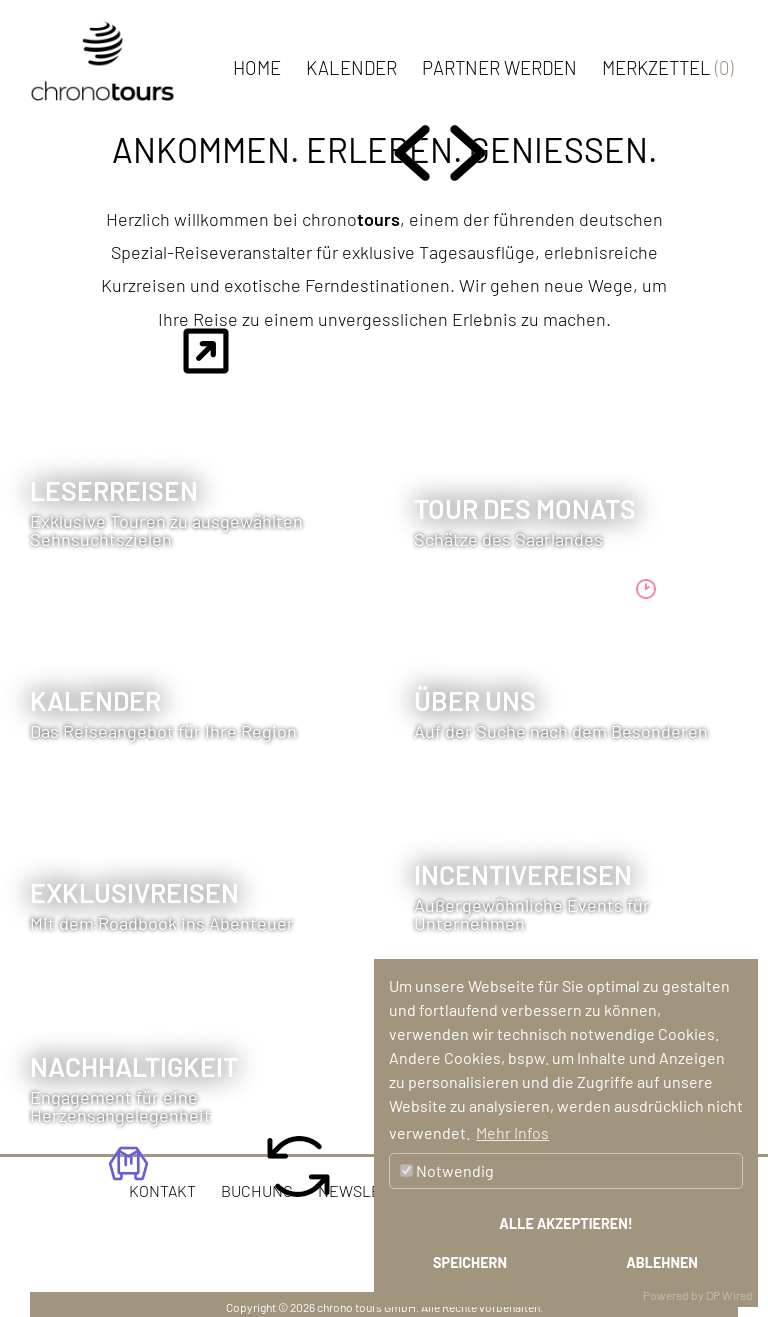  Describe the element at coordinates (128, 1163) in the screenshot. I see `browse clothing or apparel items` at that location.